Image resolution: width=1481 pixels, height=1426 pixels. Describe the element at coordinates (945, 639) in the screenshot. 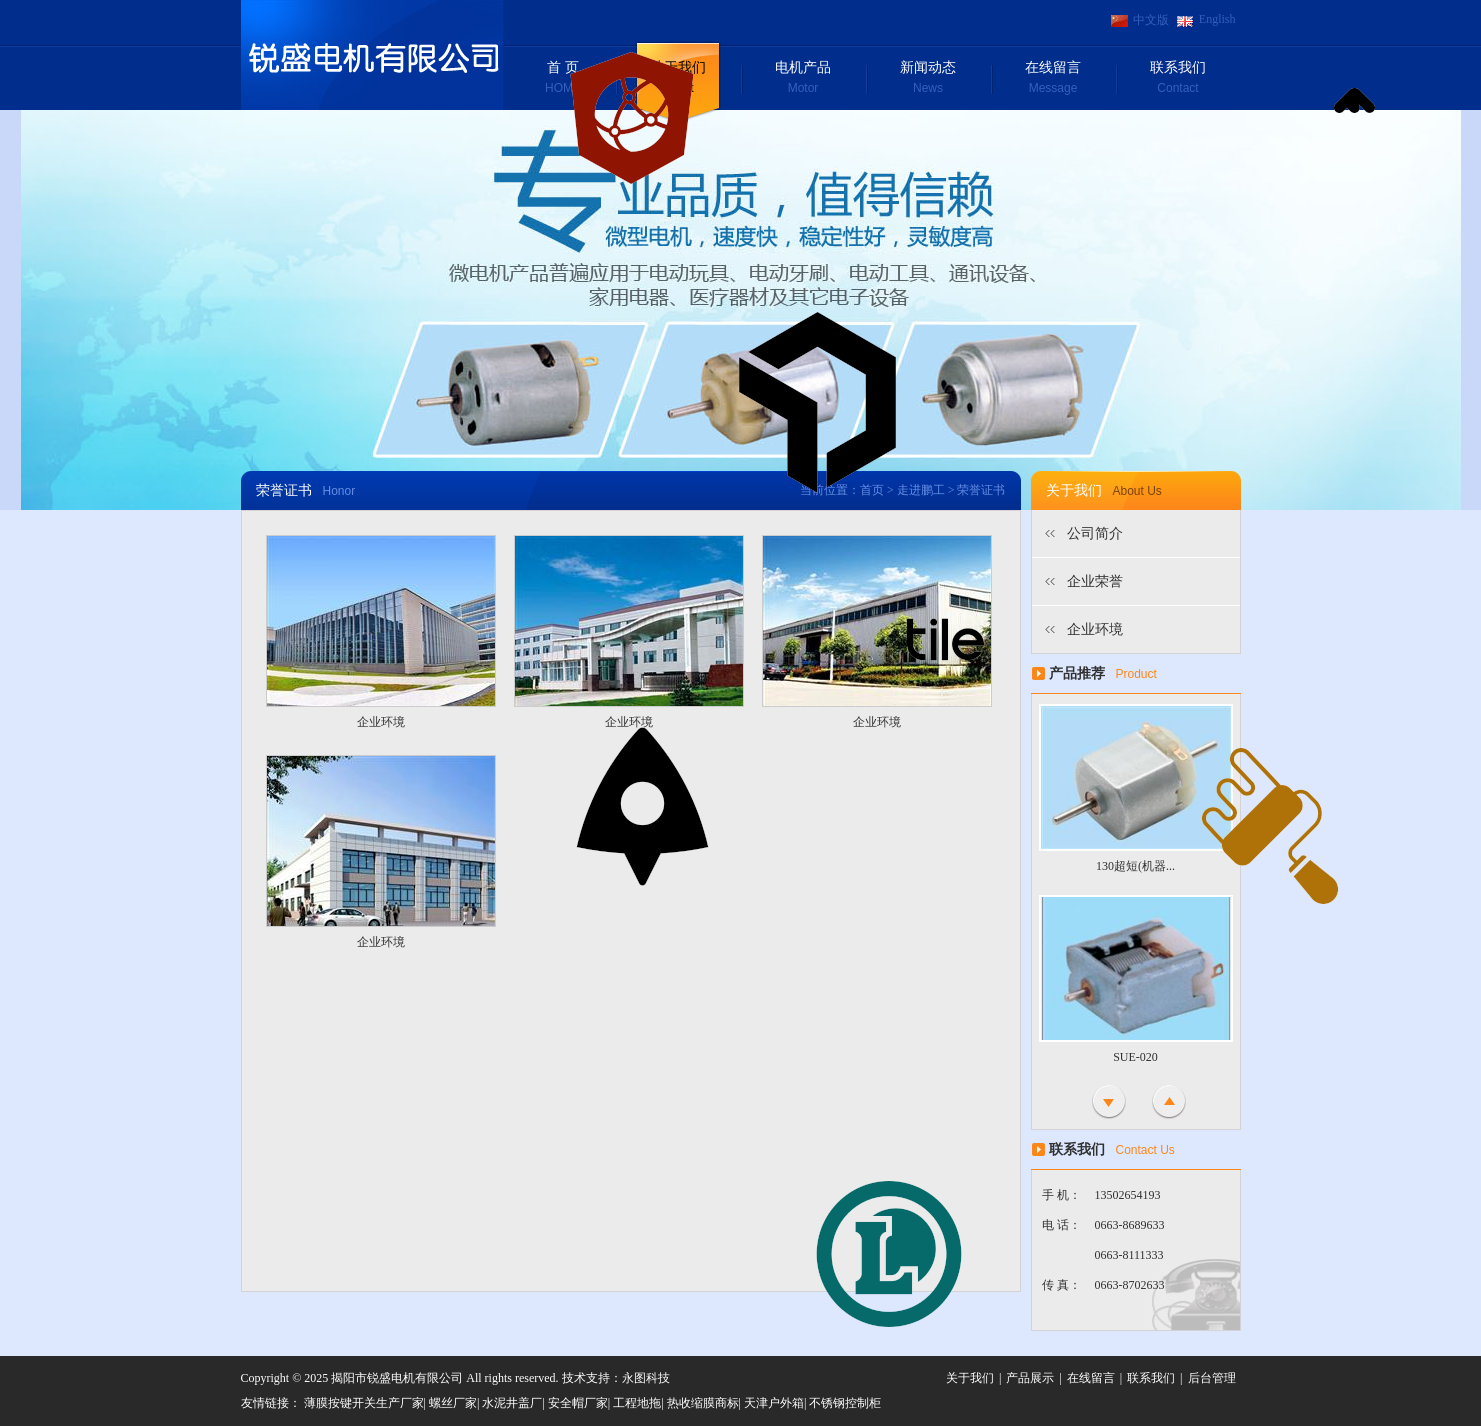

I see `open the Tile app to locate your items` at that location.